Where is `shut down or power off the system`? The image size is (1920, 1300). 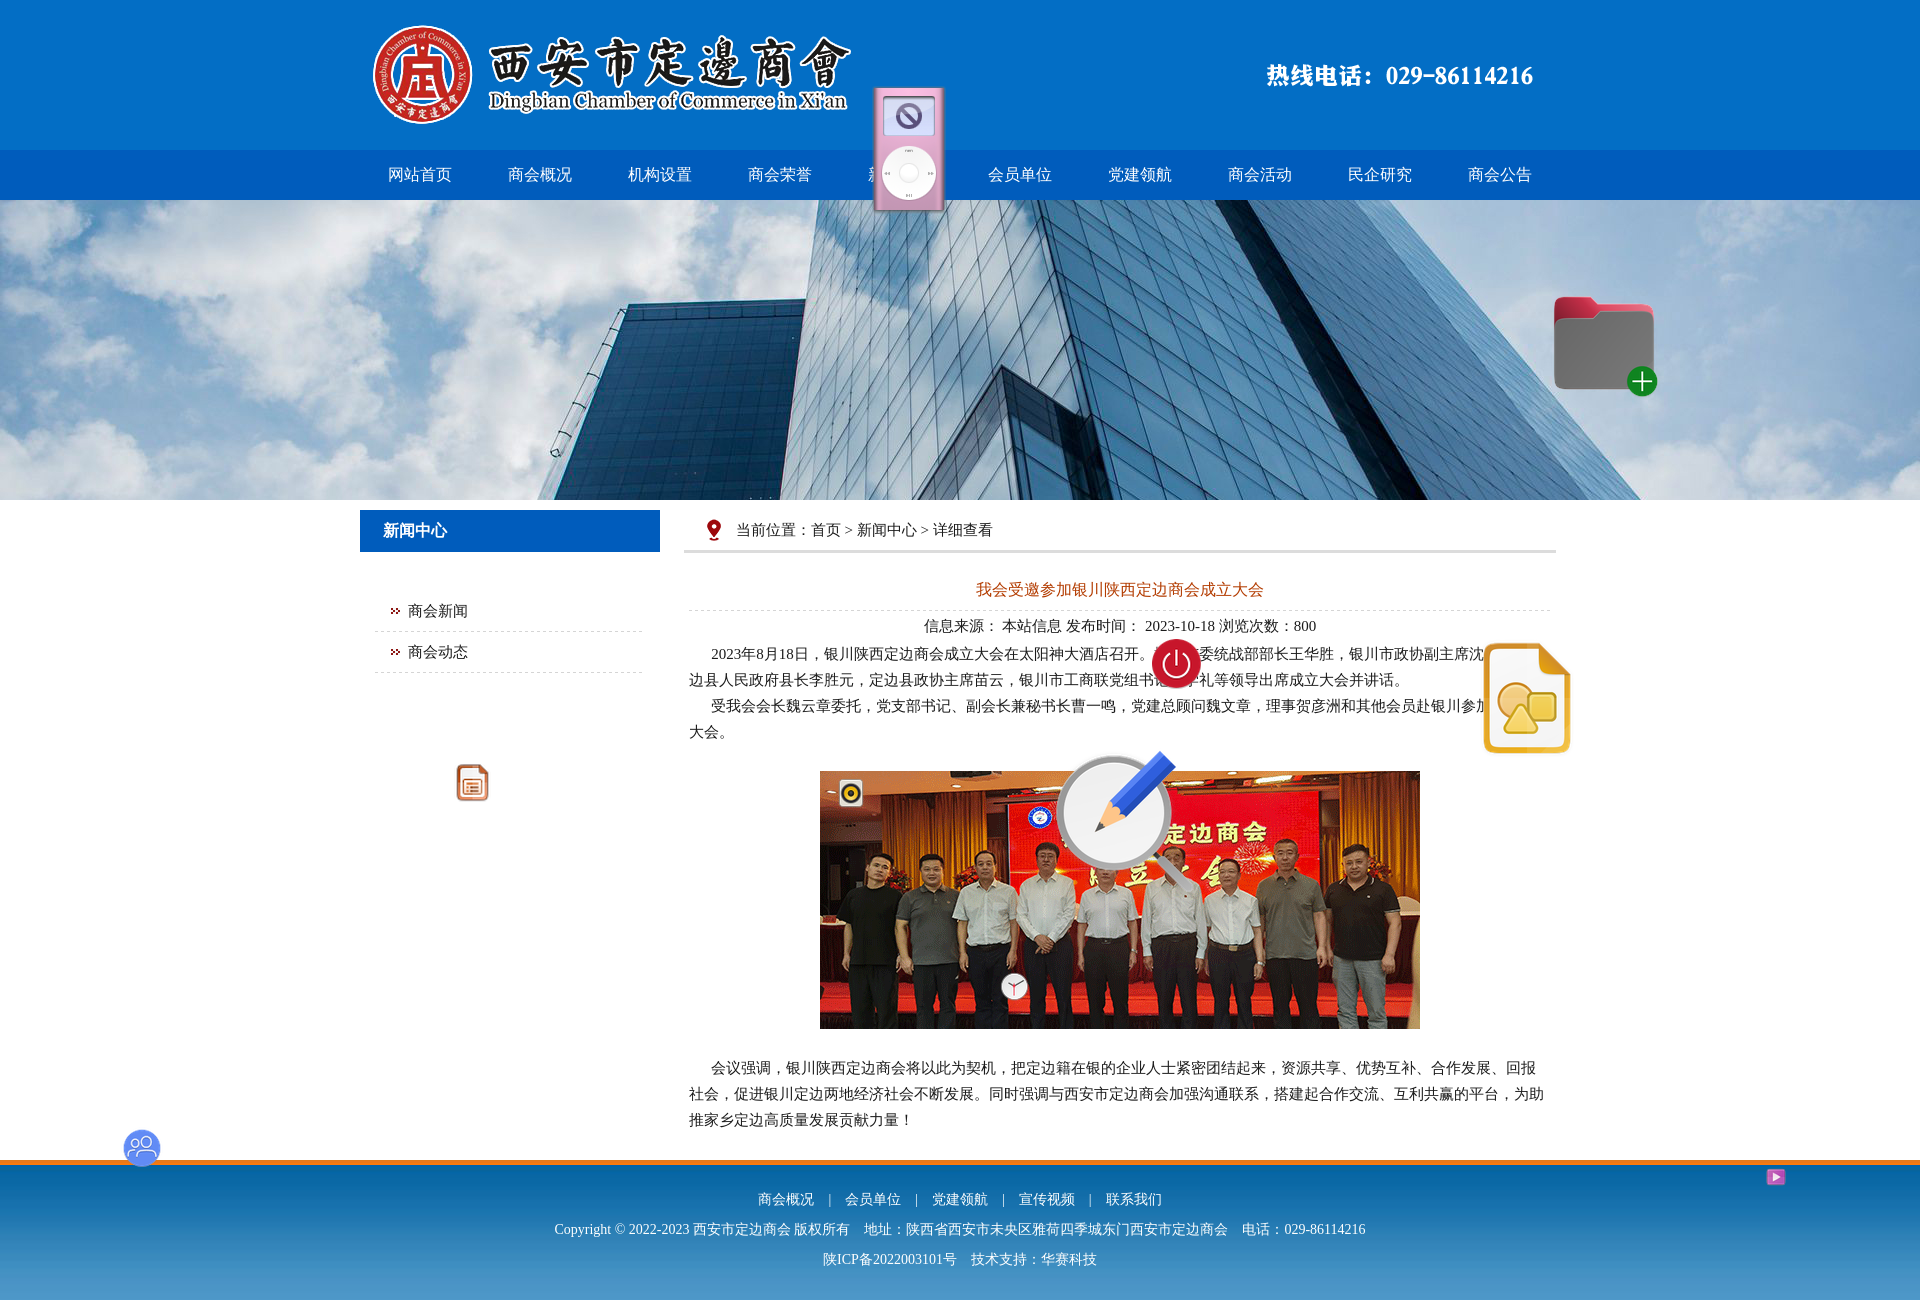
shut down or power off the system is located at coordinates (1177, 664).